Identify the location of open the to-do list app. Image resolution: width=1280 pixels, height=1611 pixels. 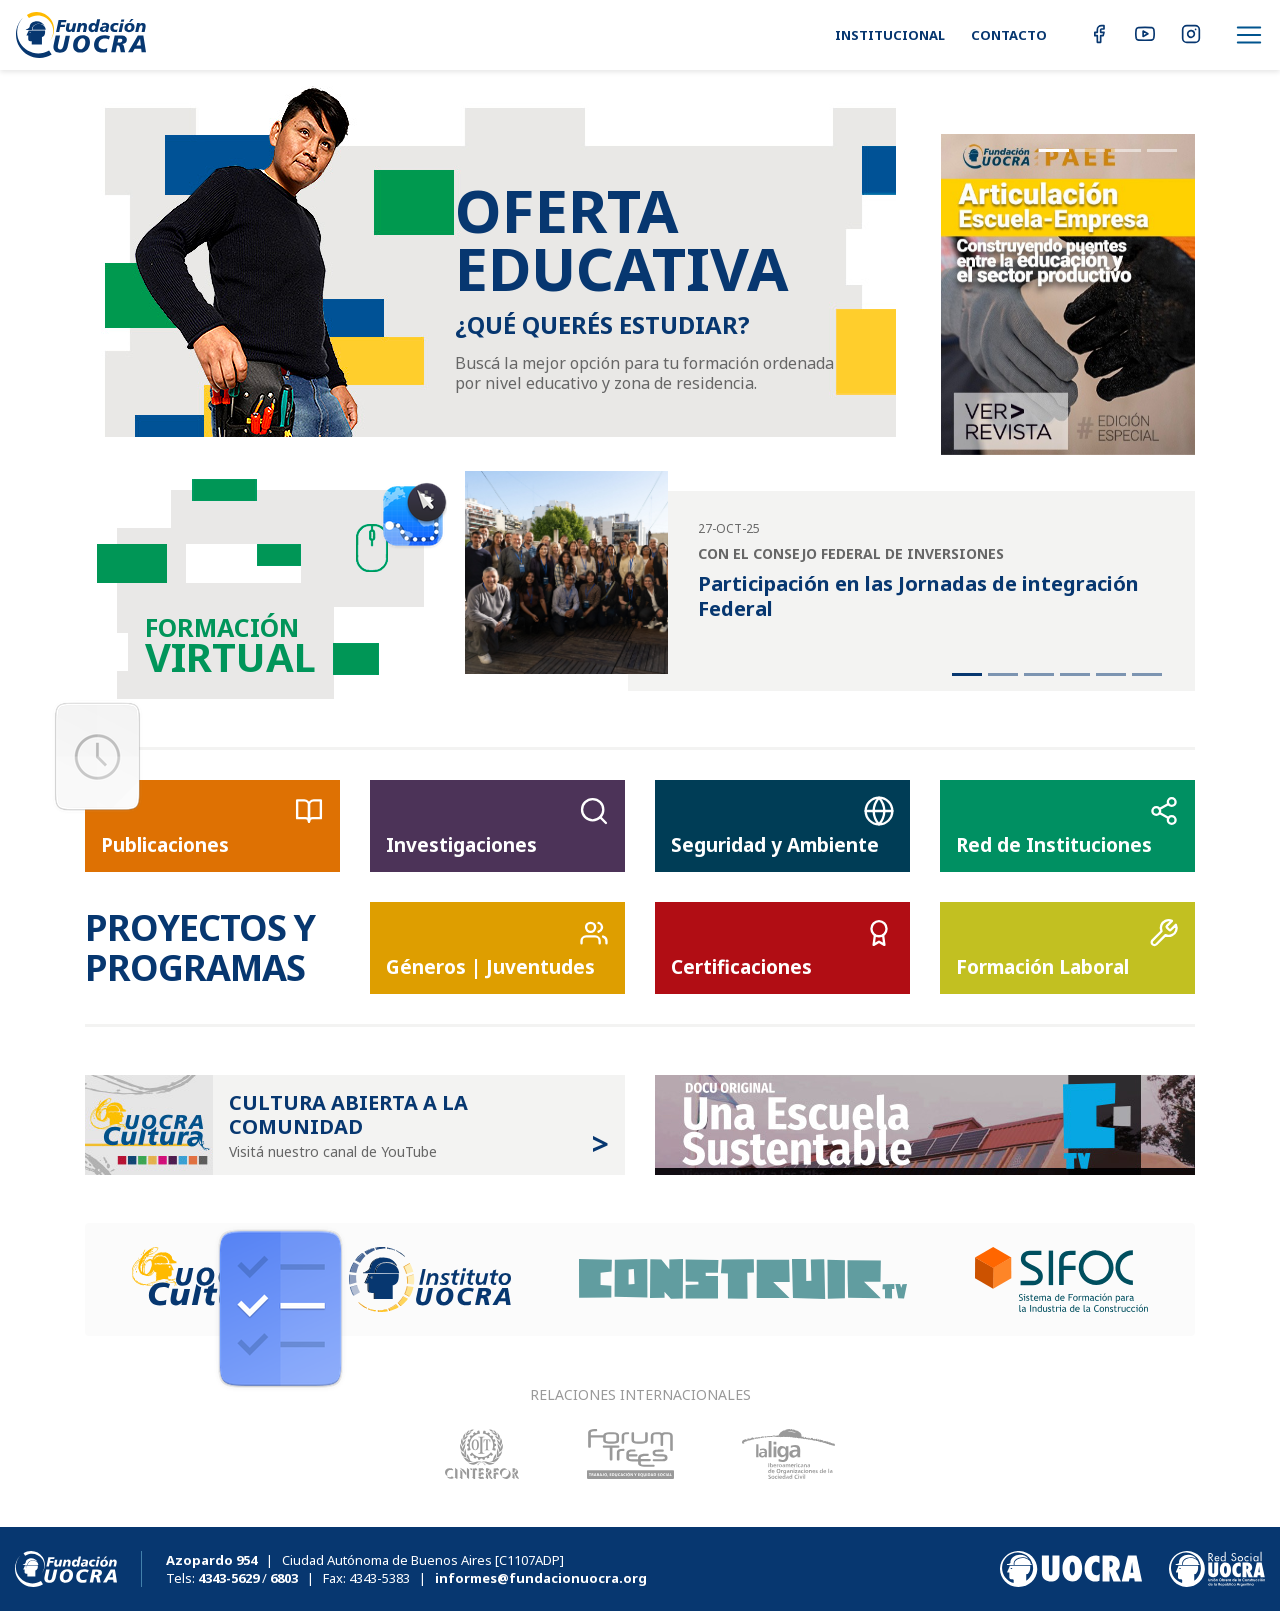
(280, 1308).